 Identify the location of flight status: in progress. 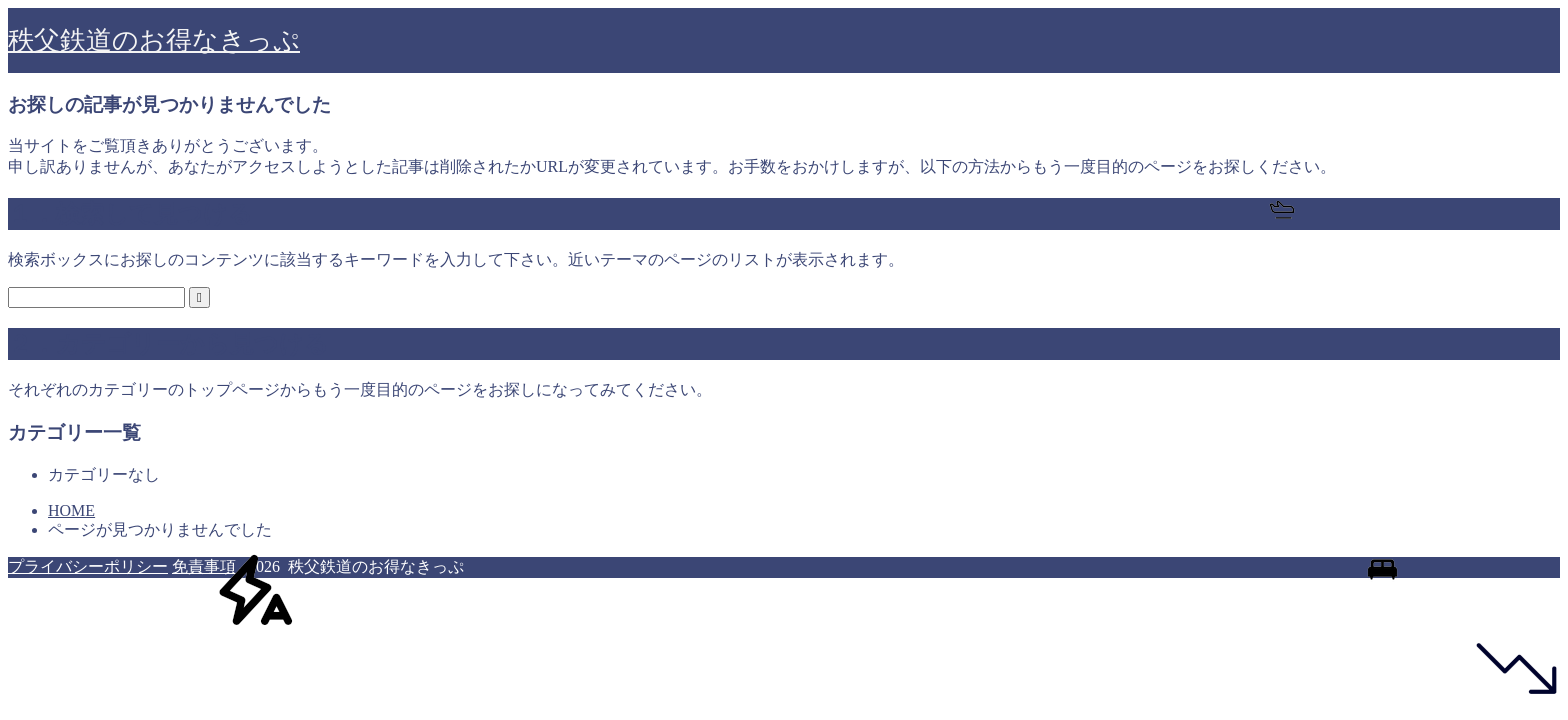
(1282, 209).